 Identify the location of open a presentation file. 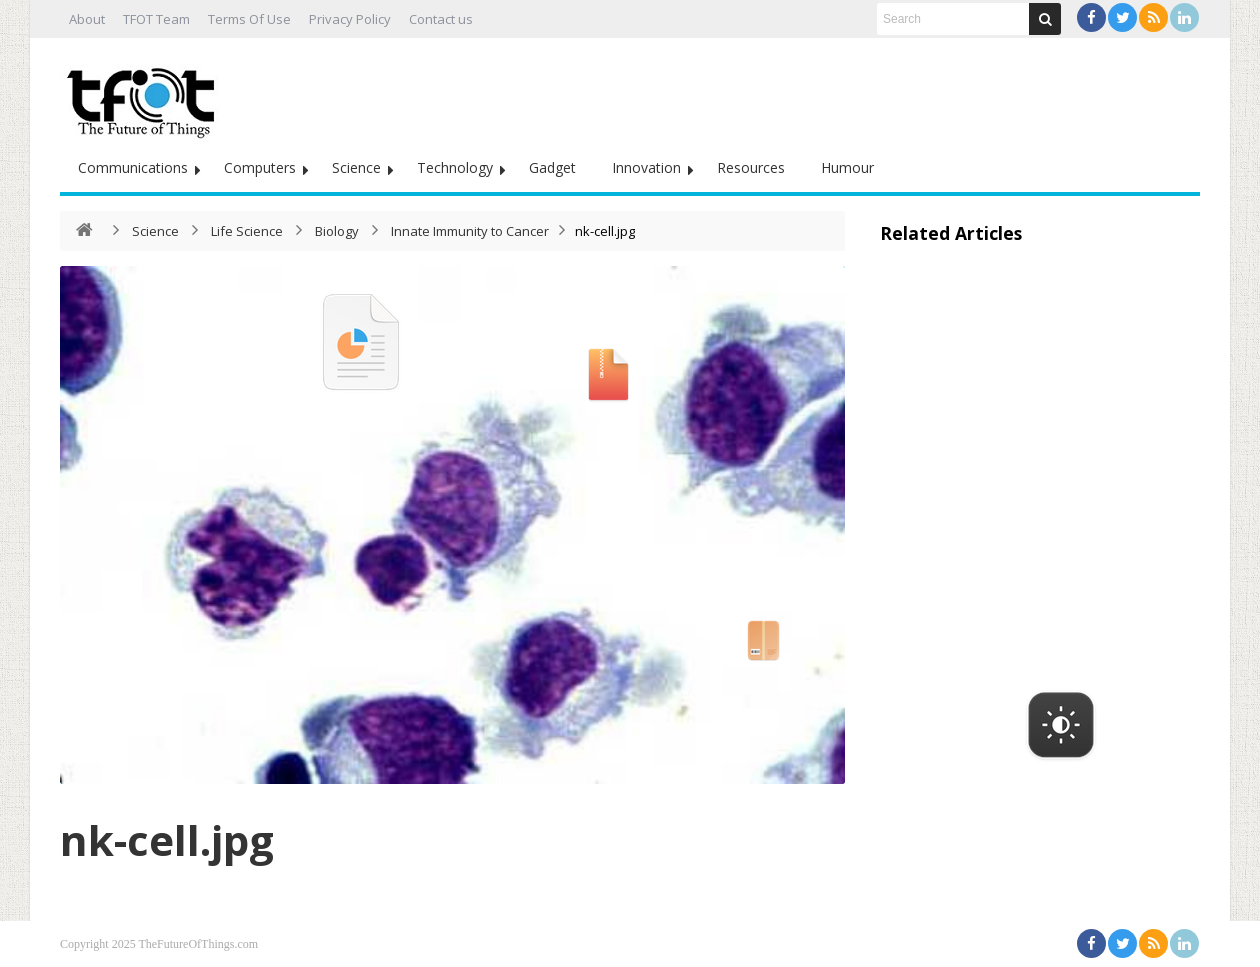
(361, 342).